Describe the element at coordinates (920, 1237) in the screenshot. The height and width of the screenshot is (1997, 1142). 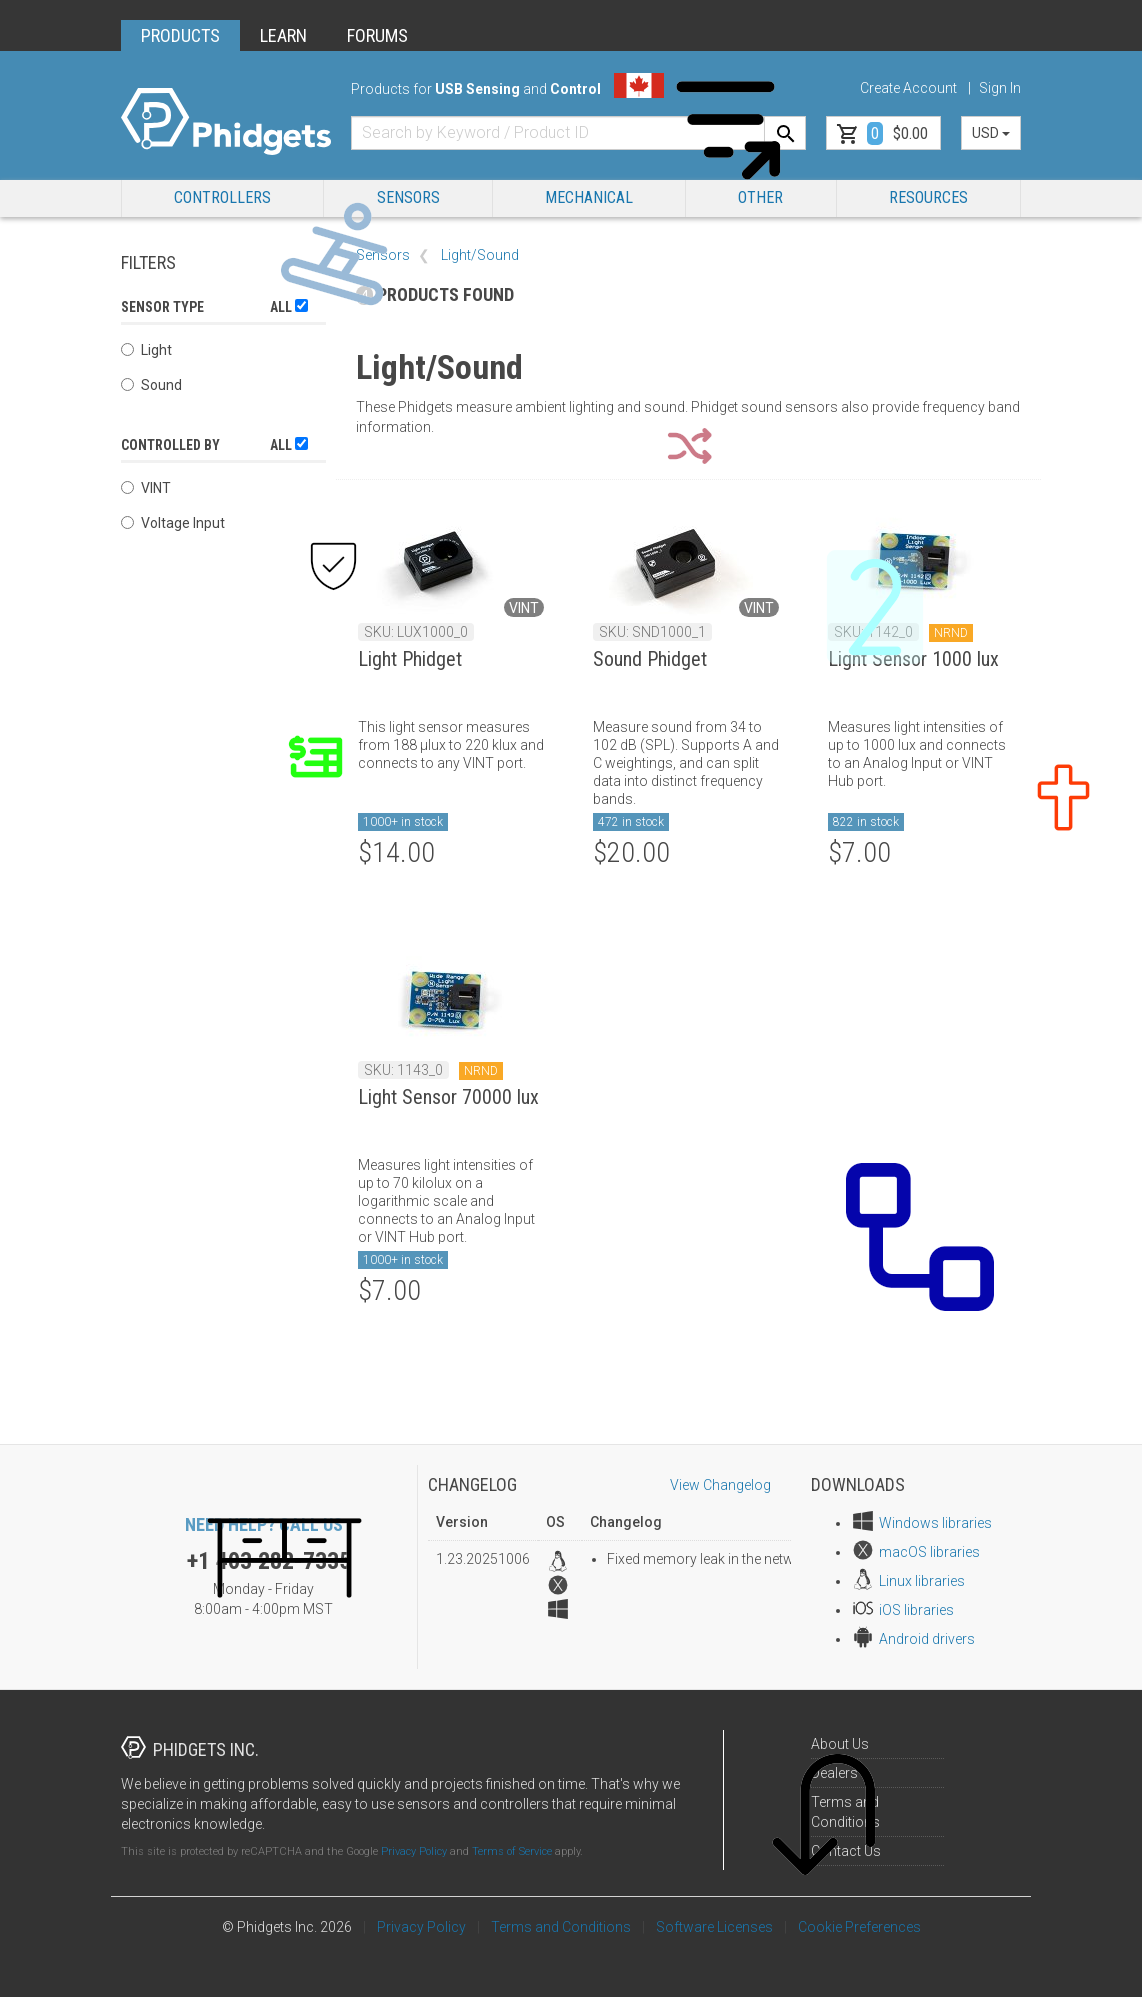
I see `view or manage automated workflows` at that location.